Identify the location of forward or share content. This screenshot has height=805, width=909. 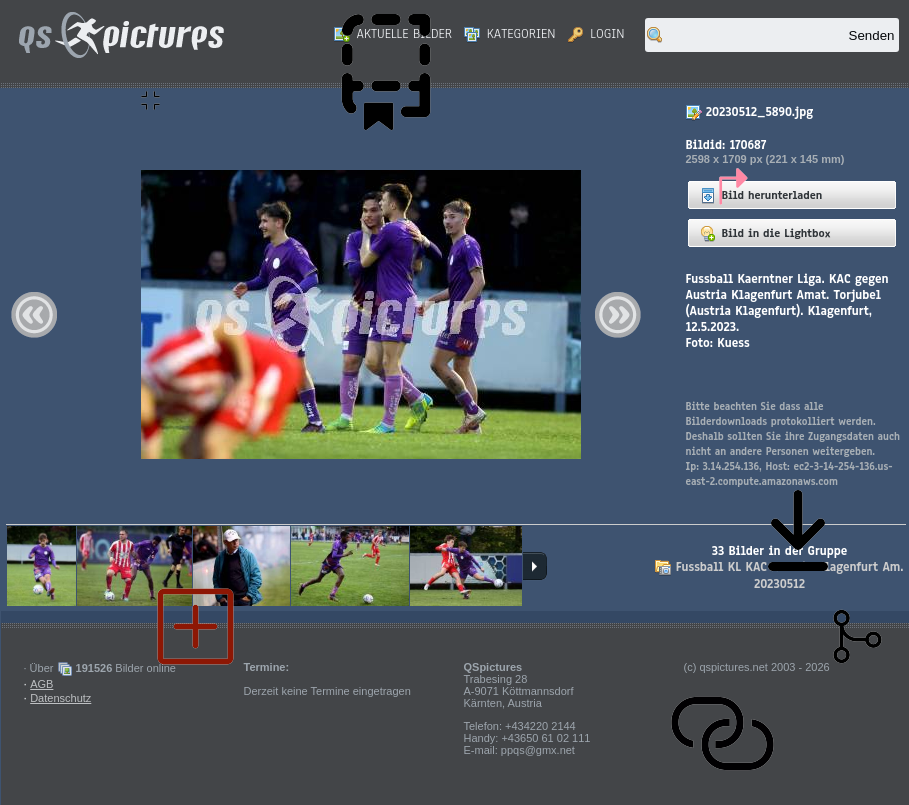
(730, 186).